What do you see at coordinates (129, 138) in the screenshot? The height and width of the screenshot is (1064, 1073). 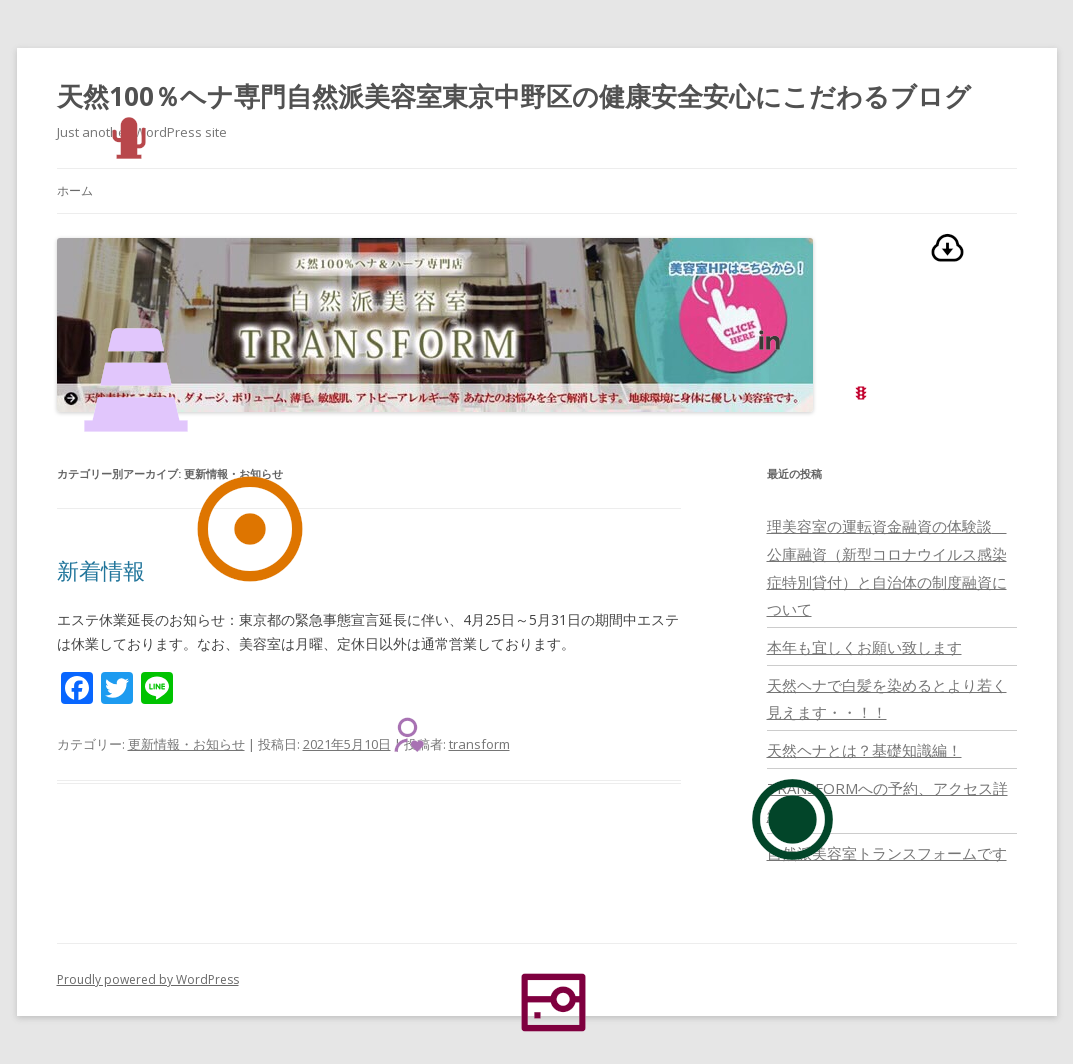 I see `desert or arid climate indicator` at bounding box center [129, 138].